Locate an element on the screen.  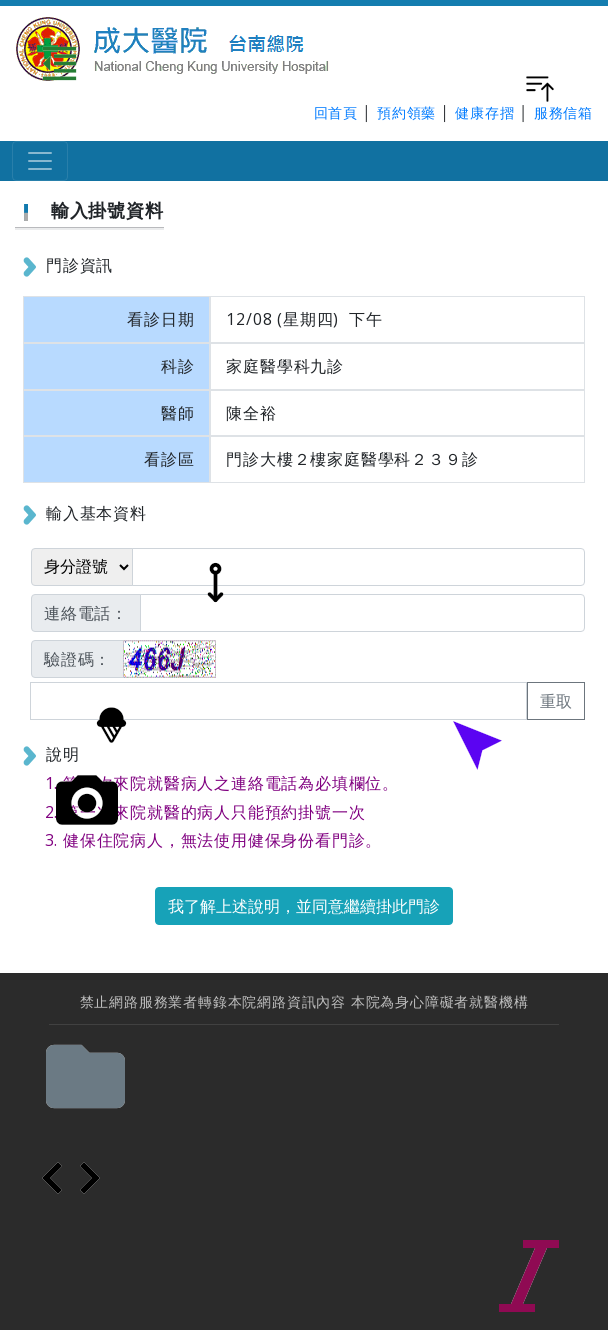
open file folder is located at coordinates (85, 1076).